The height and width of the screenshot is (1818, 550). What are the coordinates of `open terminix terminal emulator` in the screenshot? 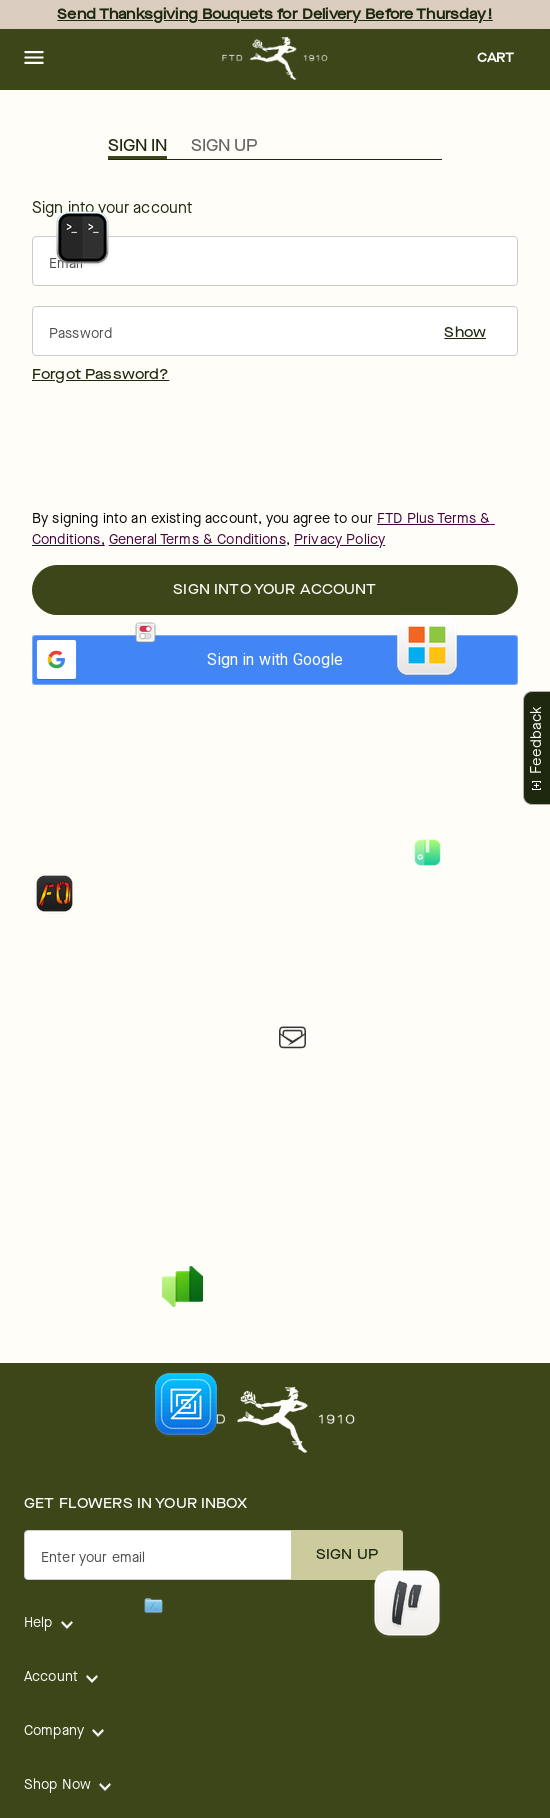 It's located at (82, 237).